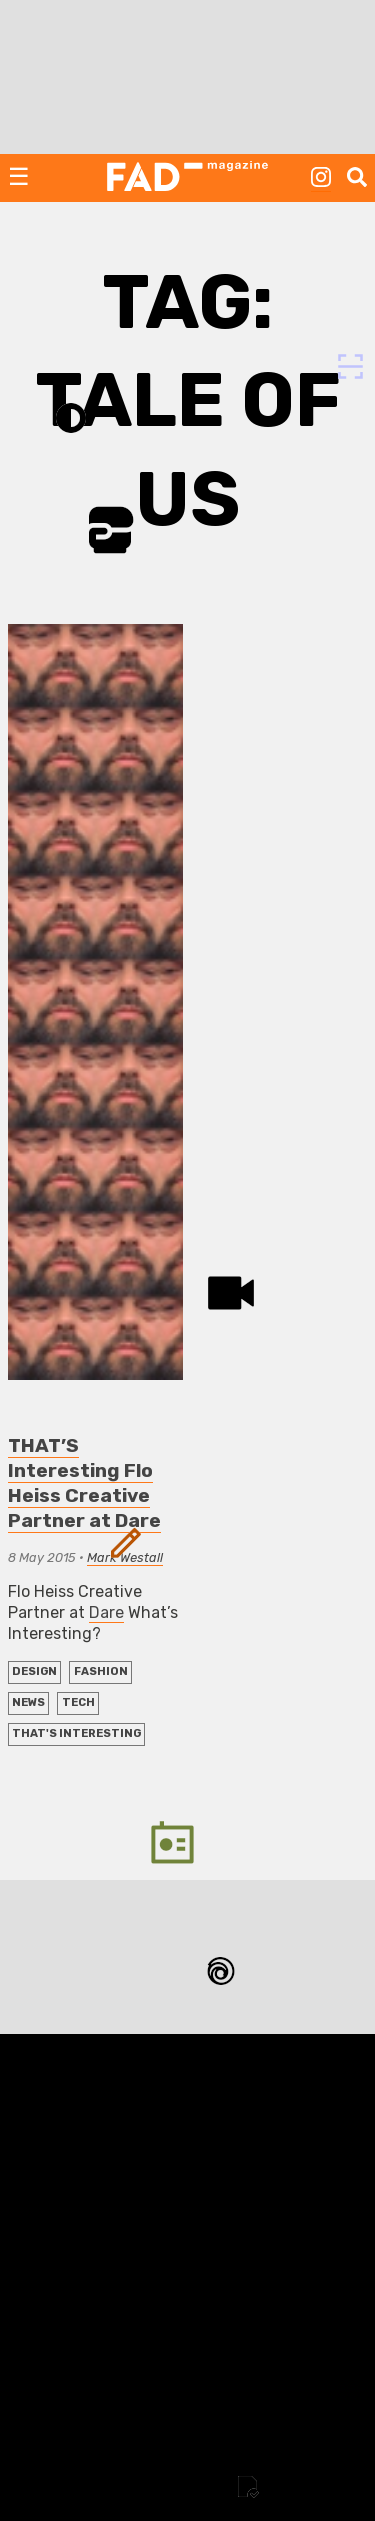 Image resolution: width=375 pixels, height=2521 pixels. Describe the element at coordinates (71, 418) in the screenshot. I see `loading indicator showing 50% progress` at that location.